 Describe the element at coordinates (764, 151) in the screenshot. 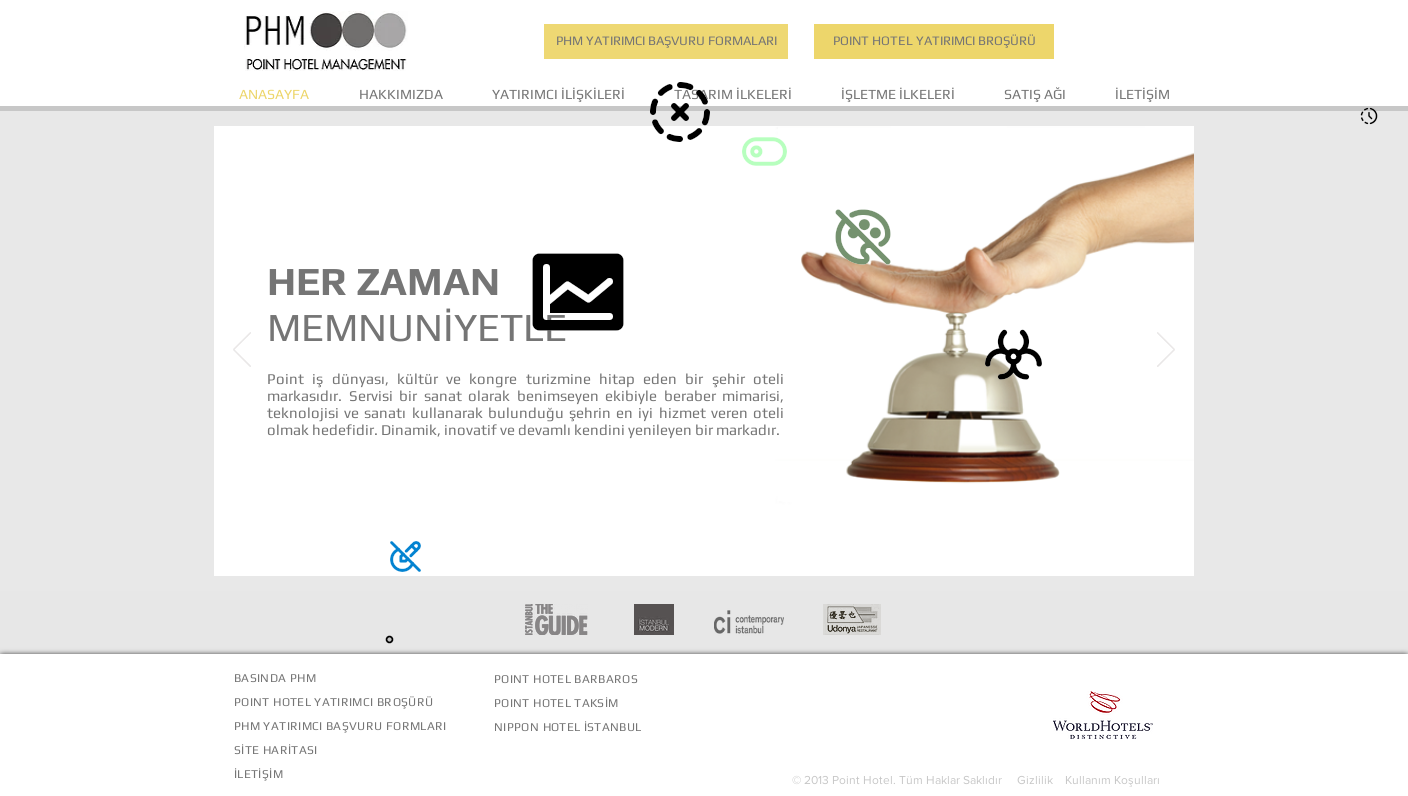

I see `toggle switch in off position` at that location.